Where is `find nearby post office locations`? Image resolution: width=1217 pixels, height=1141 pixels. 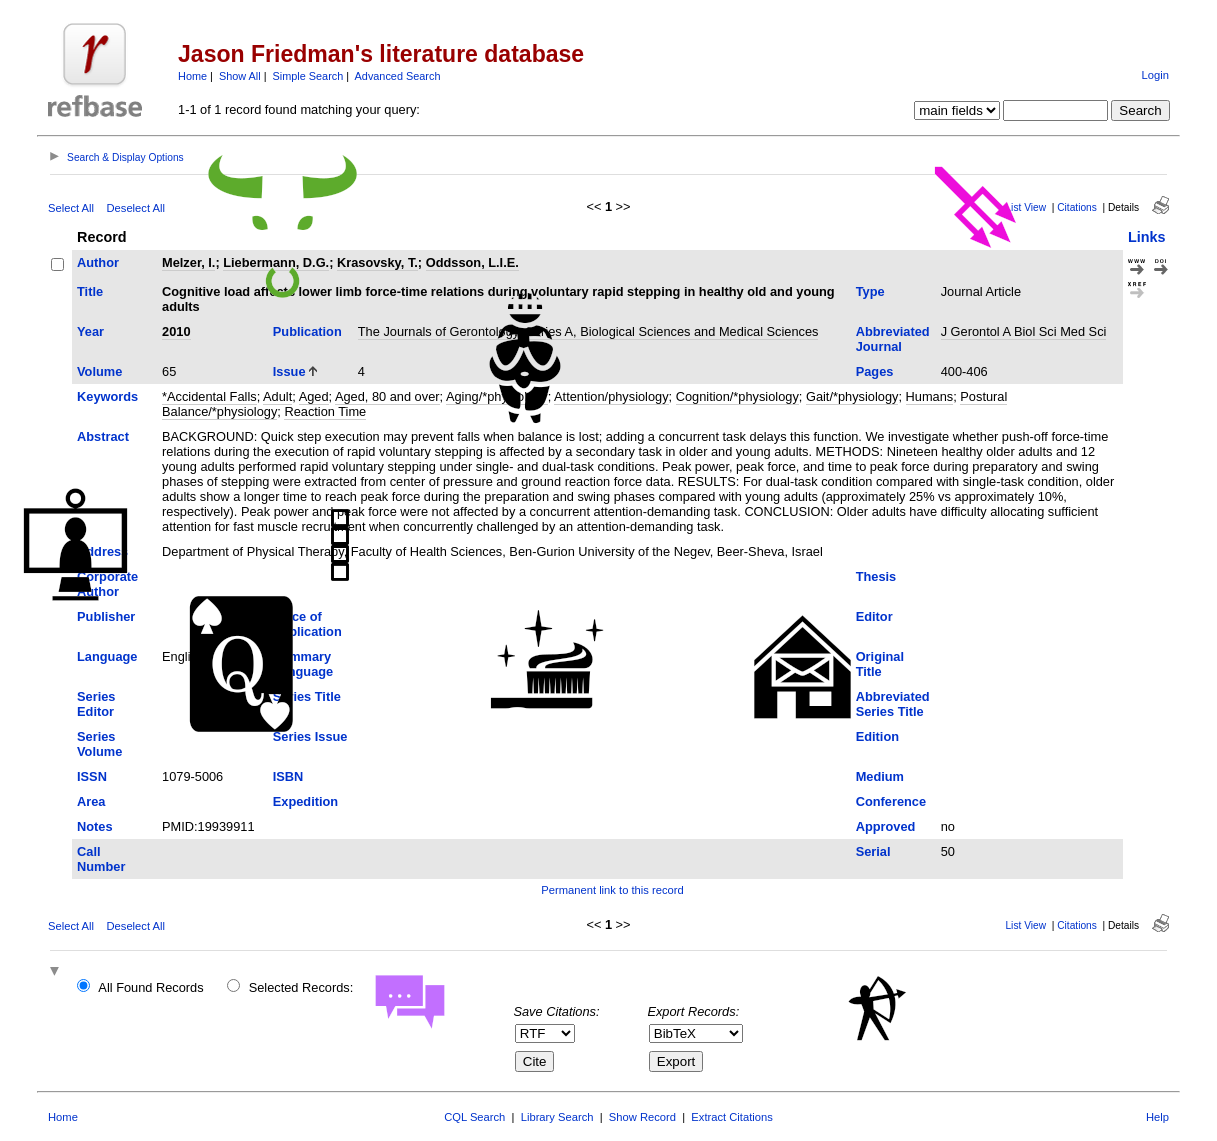
find nearby post office locations is located at coordinates (802, 666).